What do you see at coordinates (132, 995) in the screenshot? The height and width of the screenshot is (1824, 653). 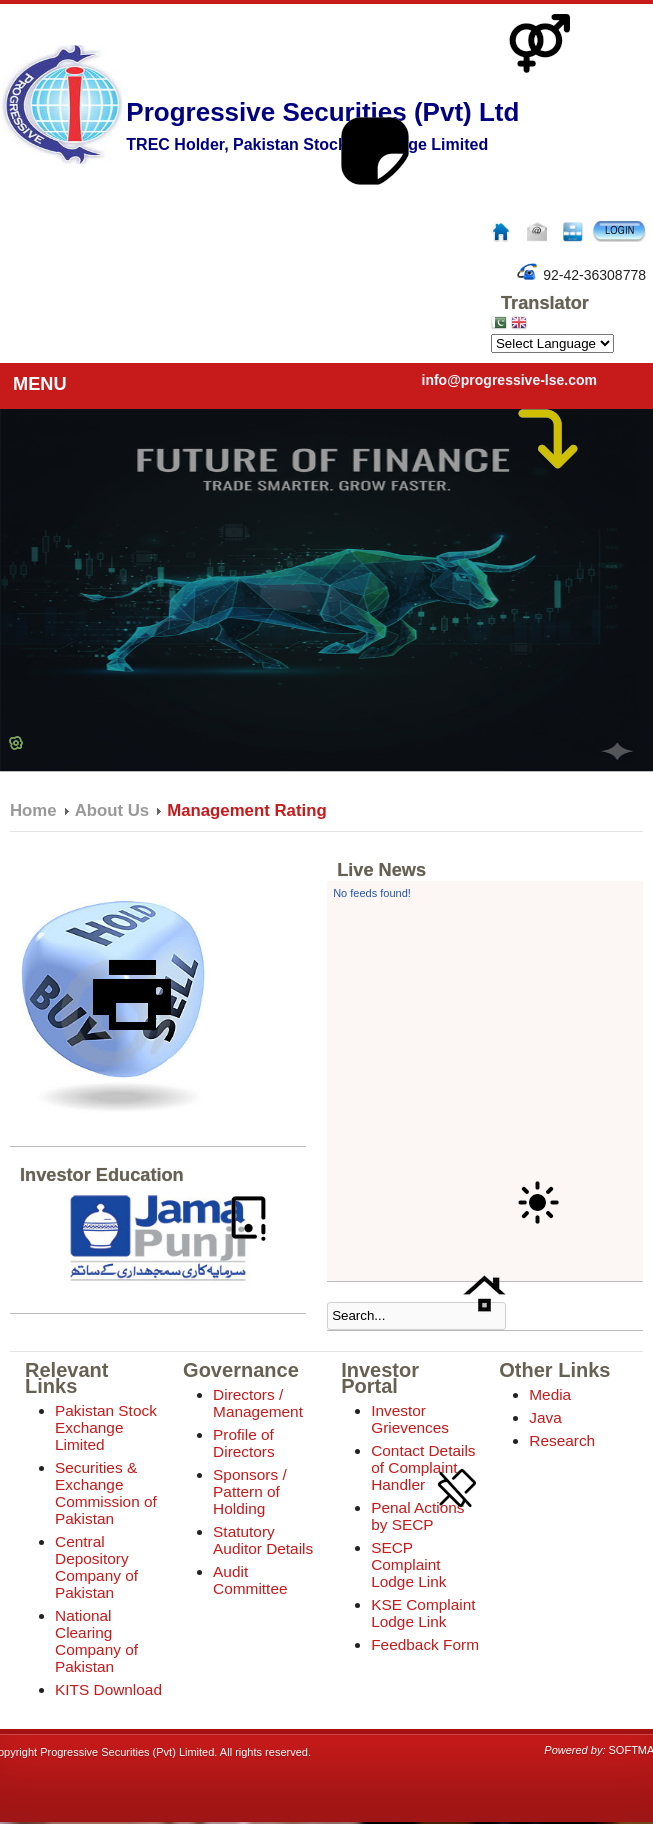 I see `print current document or page` at bounding box center [132, 995].